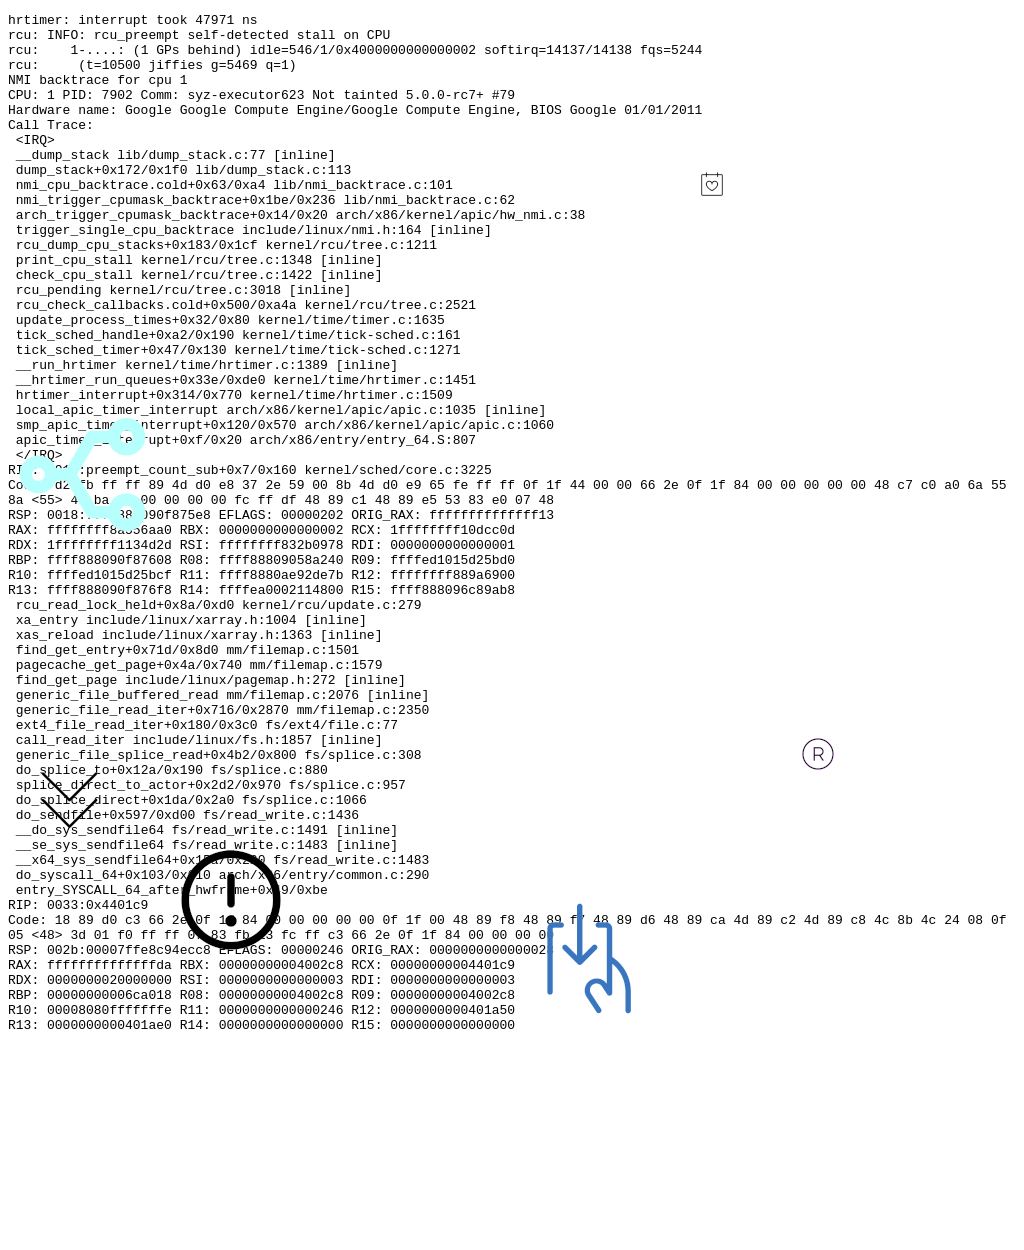  What do you see at coordinates (69, 797) in the screenshot?
I see `expand all sections below` at bounding box center [69, 797].